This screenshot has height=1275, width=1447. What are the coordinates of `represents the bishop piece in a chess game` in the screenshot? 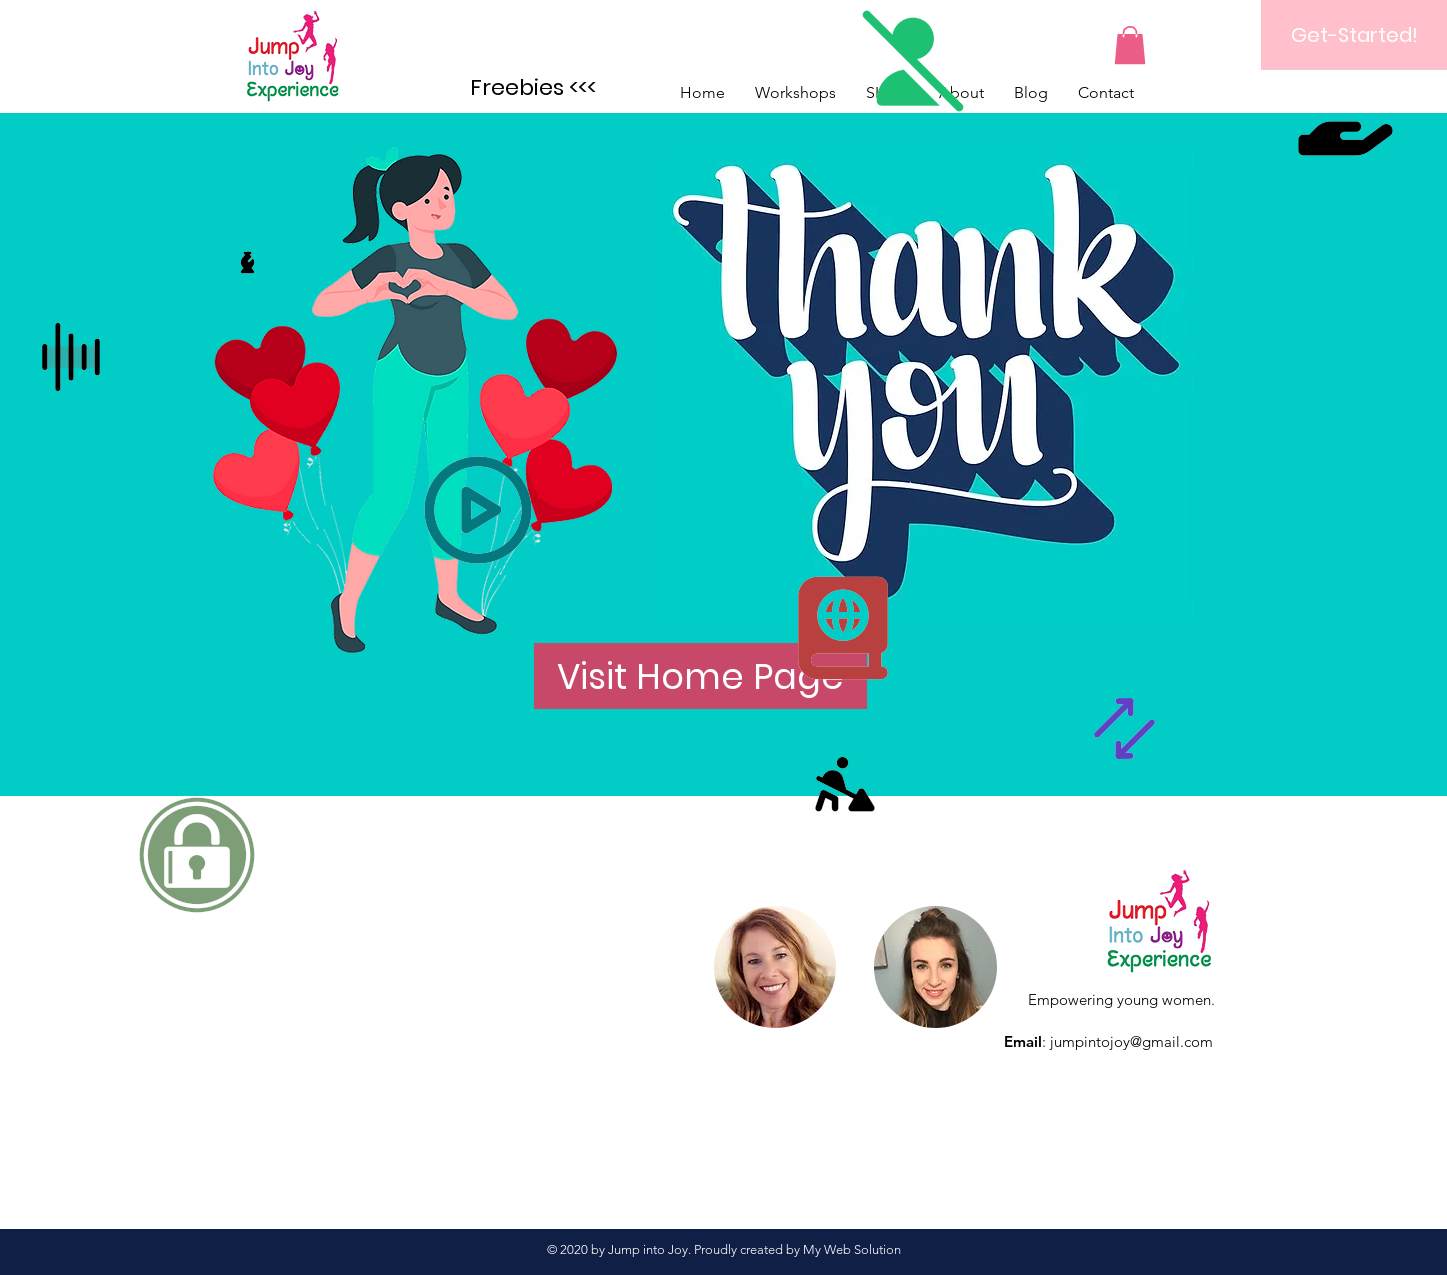 It's located at (247, 262).